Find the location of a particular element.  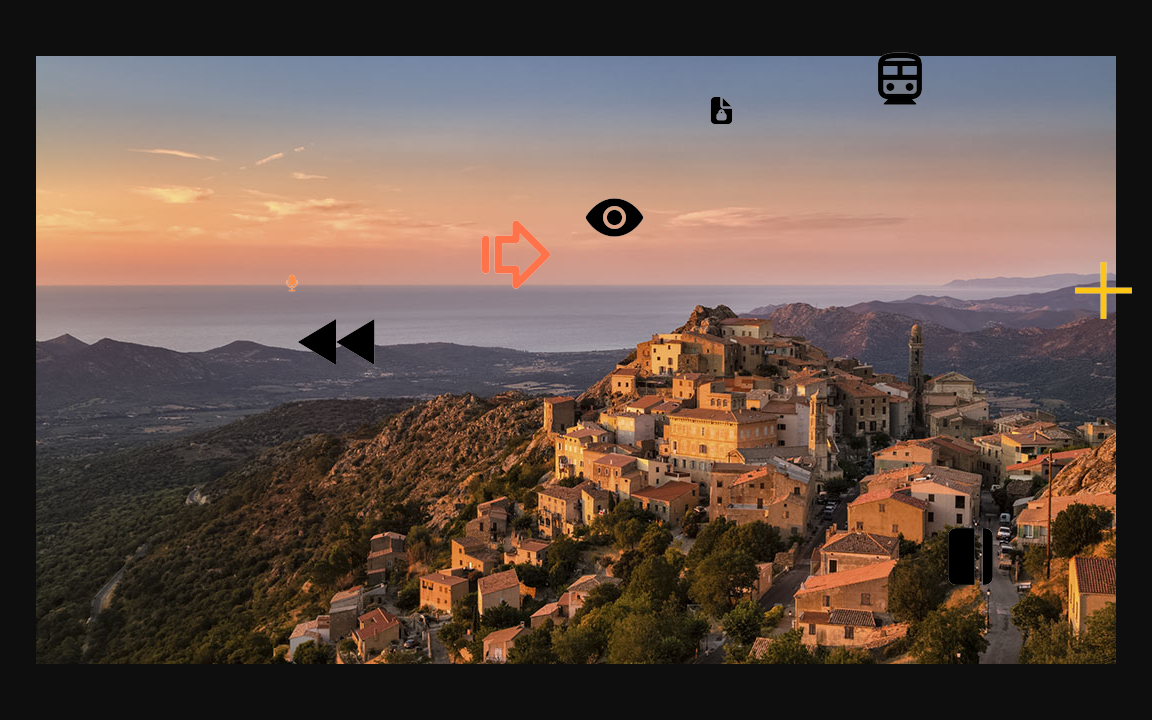

get public transit directions is located at coordinates (900, 80).